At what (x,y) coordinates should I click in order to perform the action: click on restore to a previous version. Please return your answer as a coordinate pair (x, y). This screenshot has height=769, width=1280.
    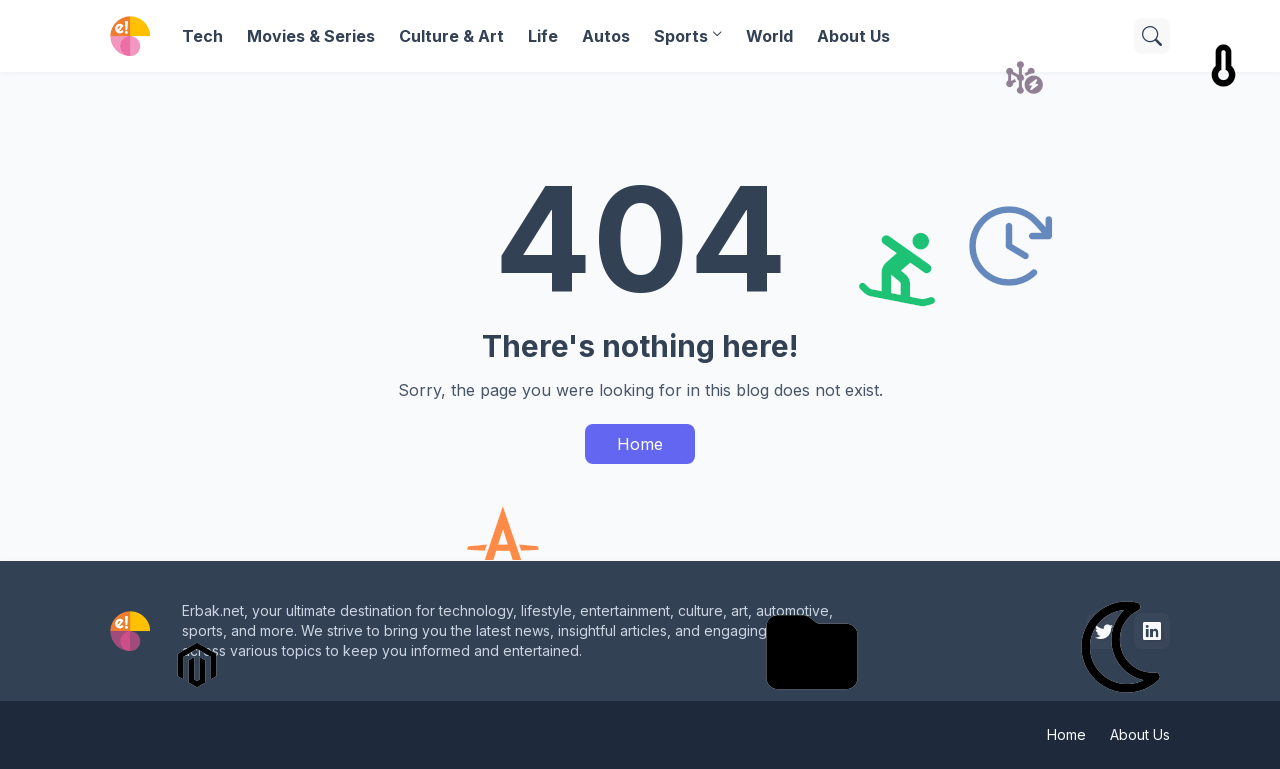
    Looking at the image, I should click on (1009, 246).